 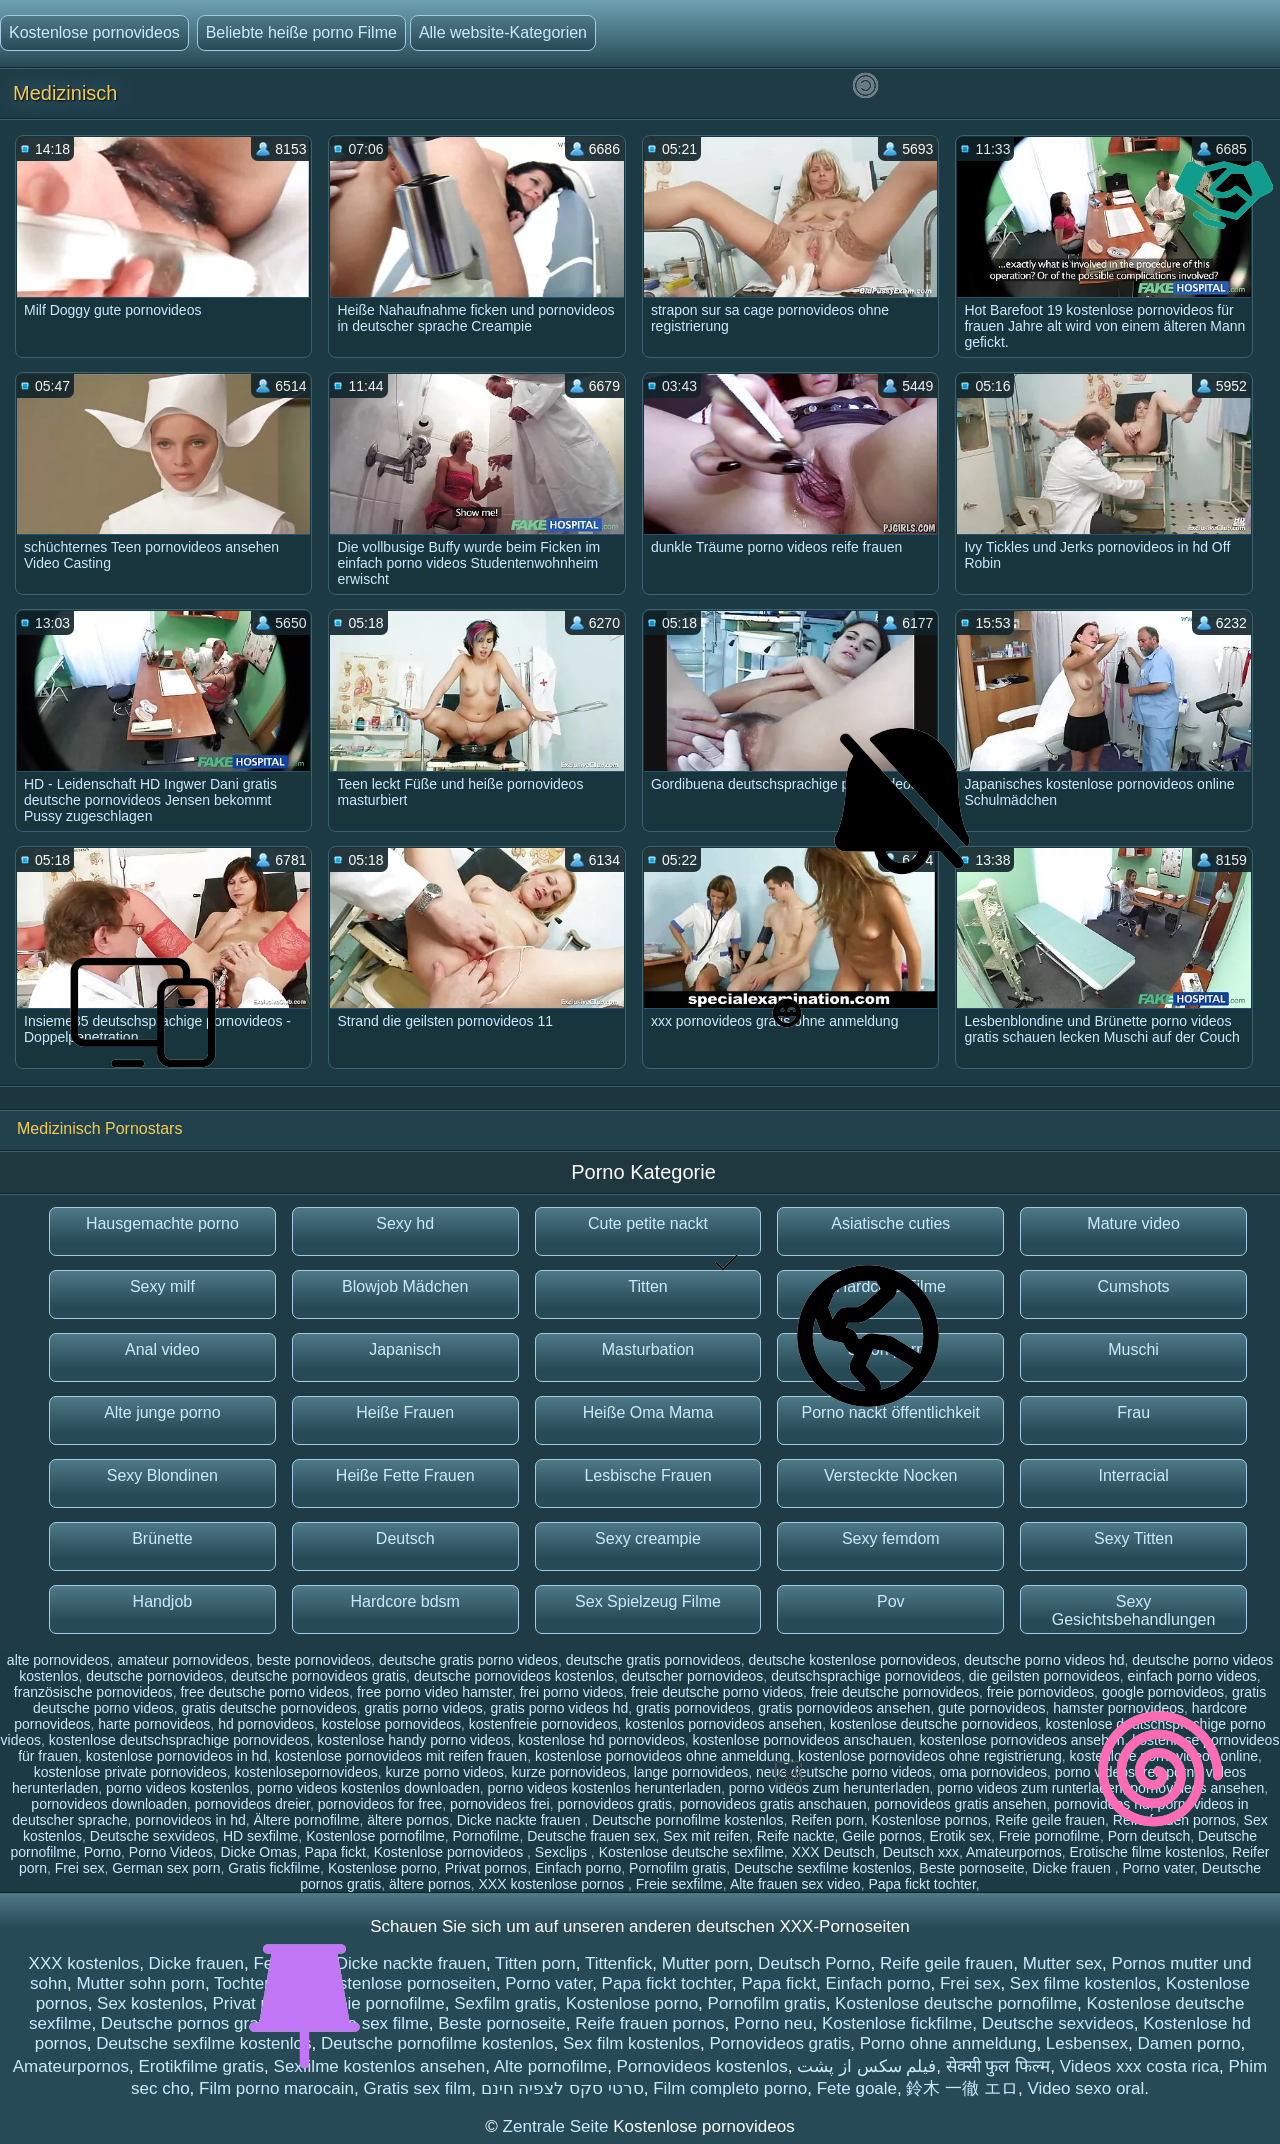 I want to click on indicates a broken or corrupted image file, so click(x=788, y=1772).